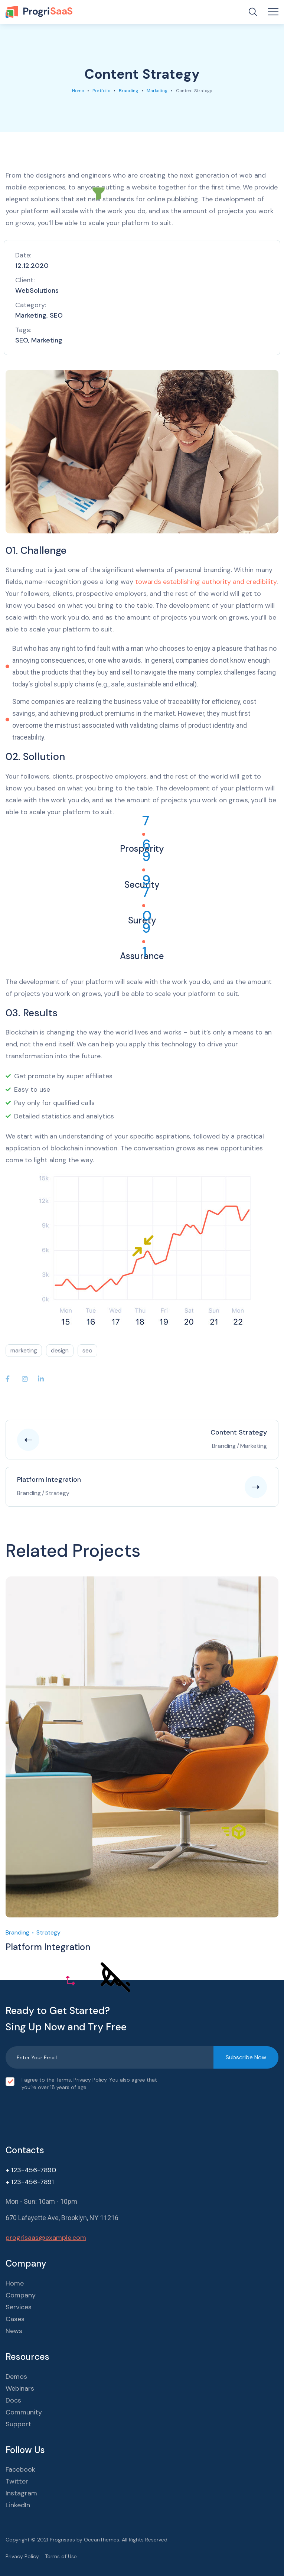 The height and width of the screenshot is (2576, 284). I want to click on filter or sort content, so click(98, 193).